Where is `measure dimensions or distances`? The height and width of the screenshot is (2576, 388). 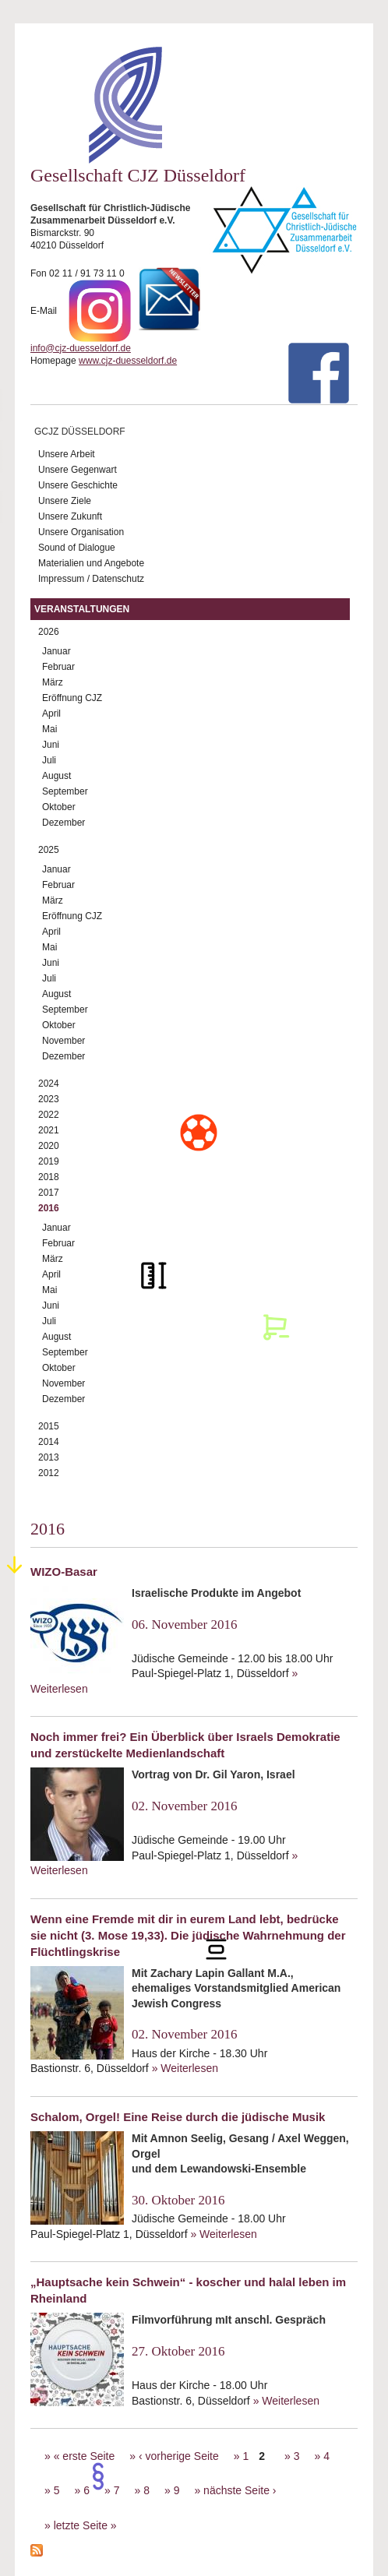
measure dimensions or distances is located at coordinates (153, 1275).